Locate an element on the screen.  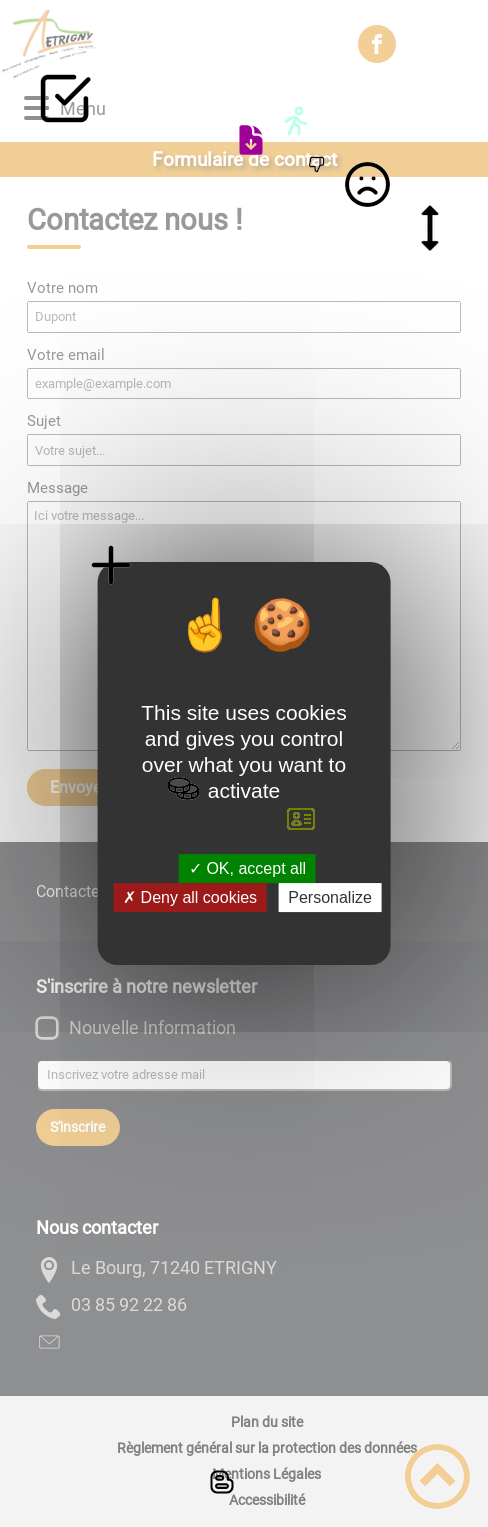
mark item as complete is located at coordinates (64, 98).